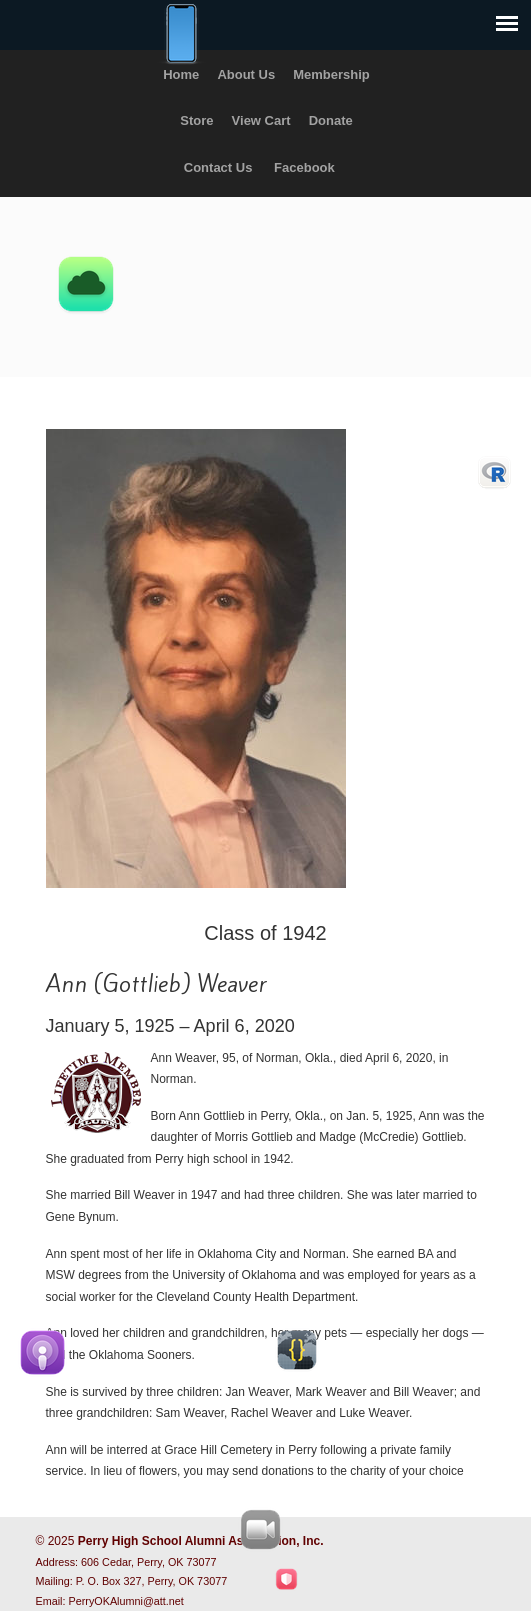 The image size is (531, 1611). I want to click on open web browser stylesheet preferences, so click(297, 1350).